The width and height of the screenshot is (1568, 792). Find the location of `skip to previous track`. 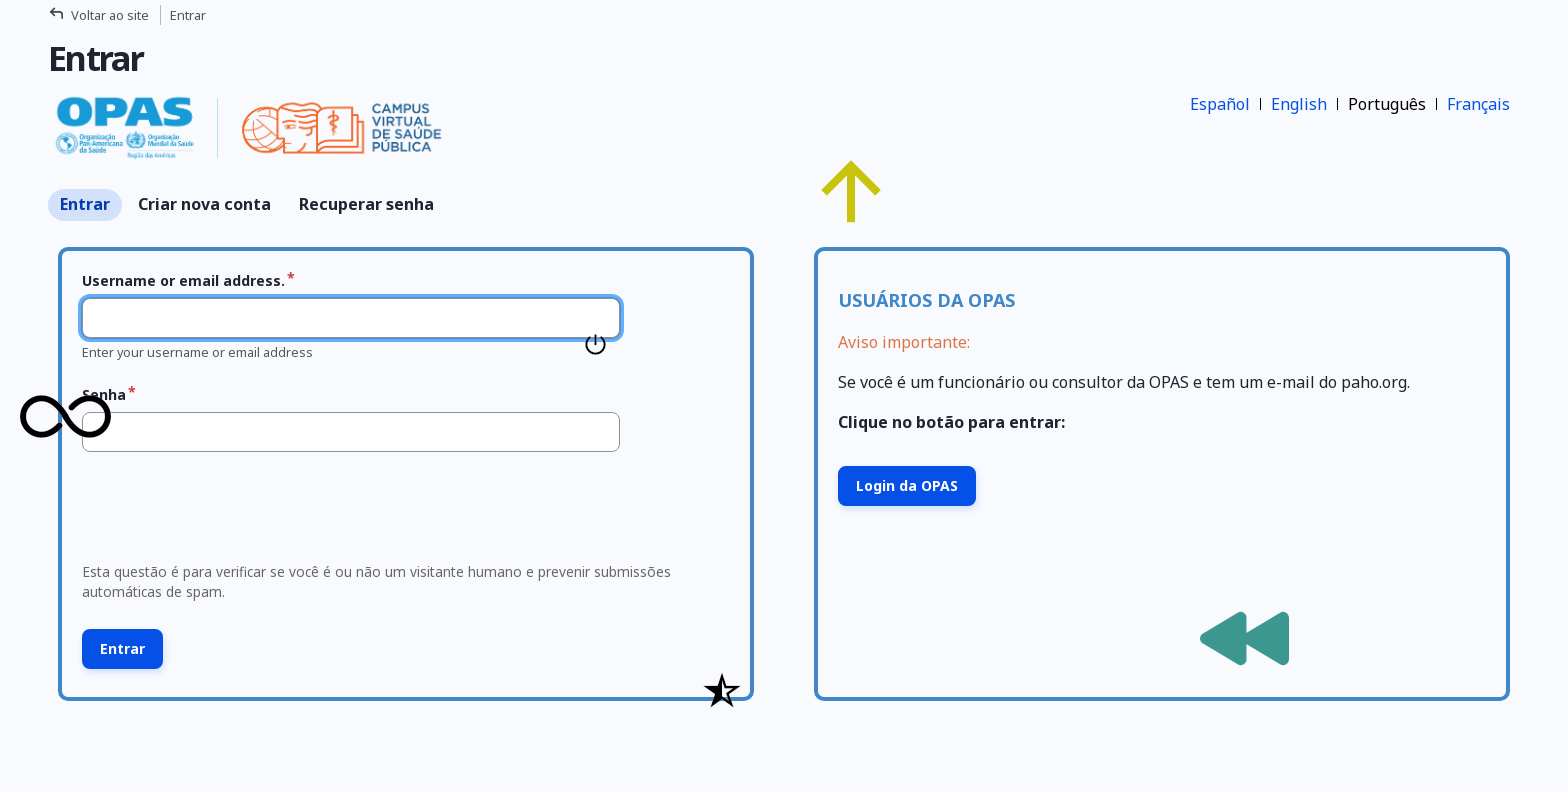

skip to previous track is located at coordinates (1244, 638).